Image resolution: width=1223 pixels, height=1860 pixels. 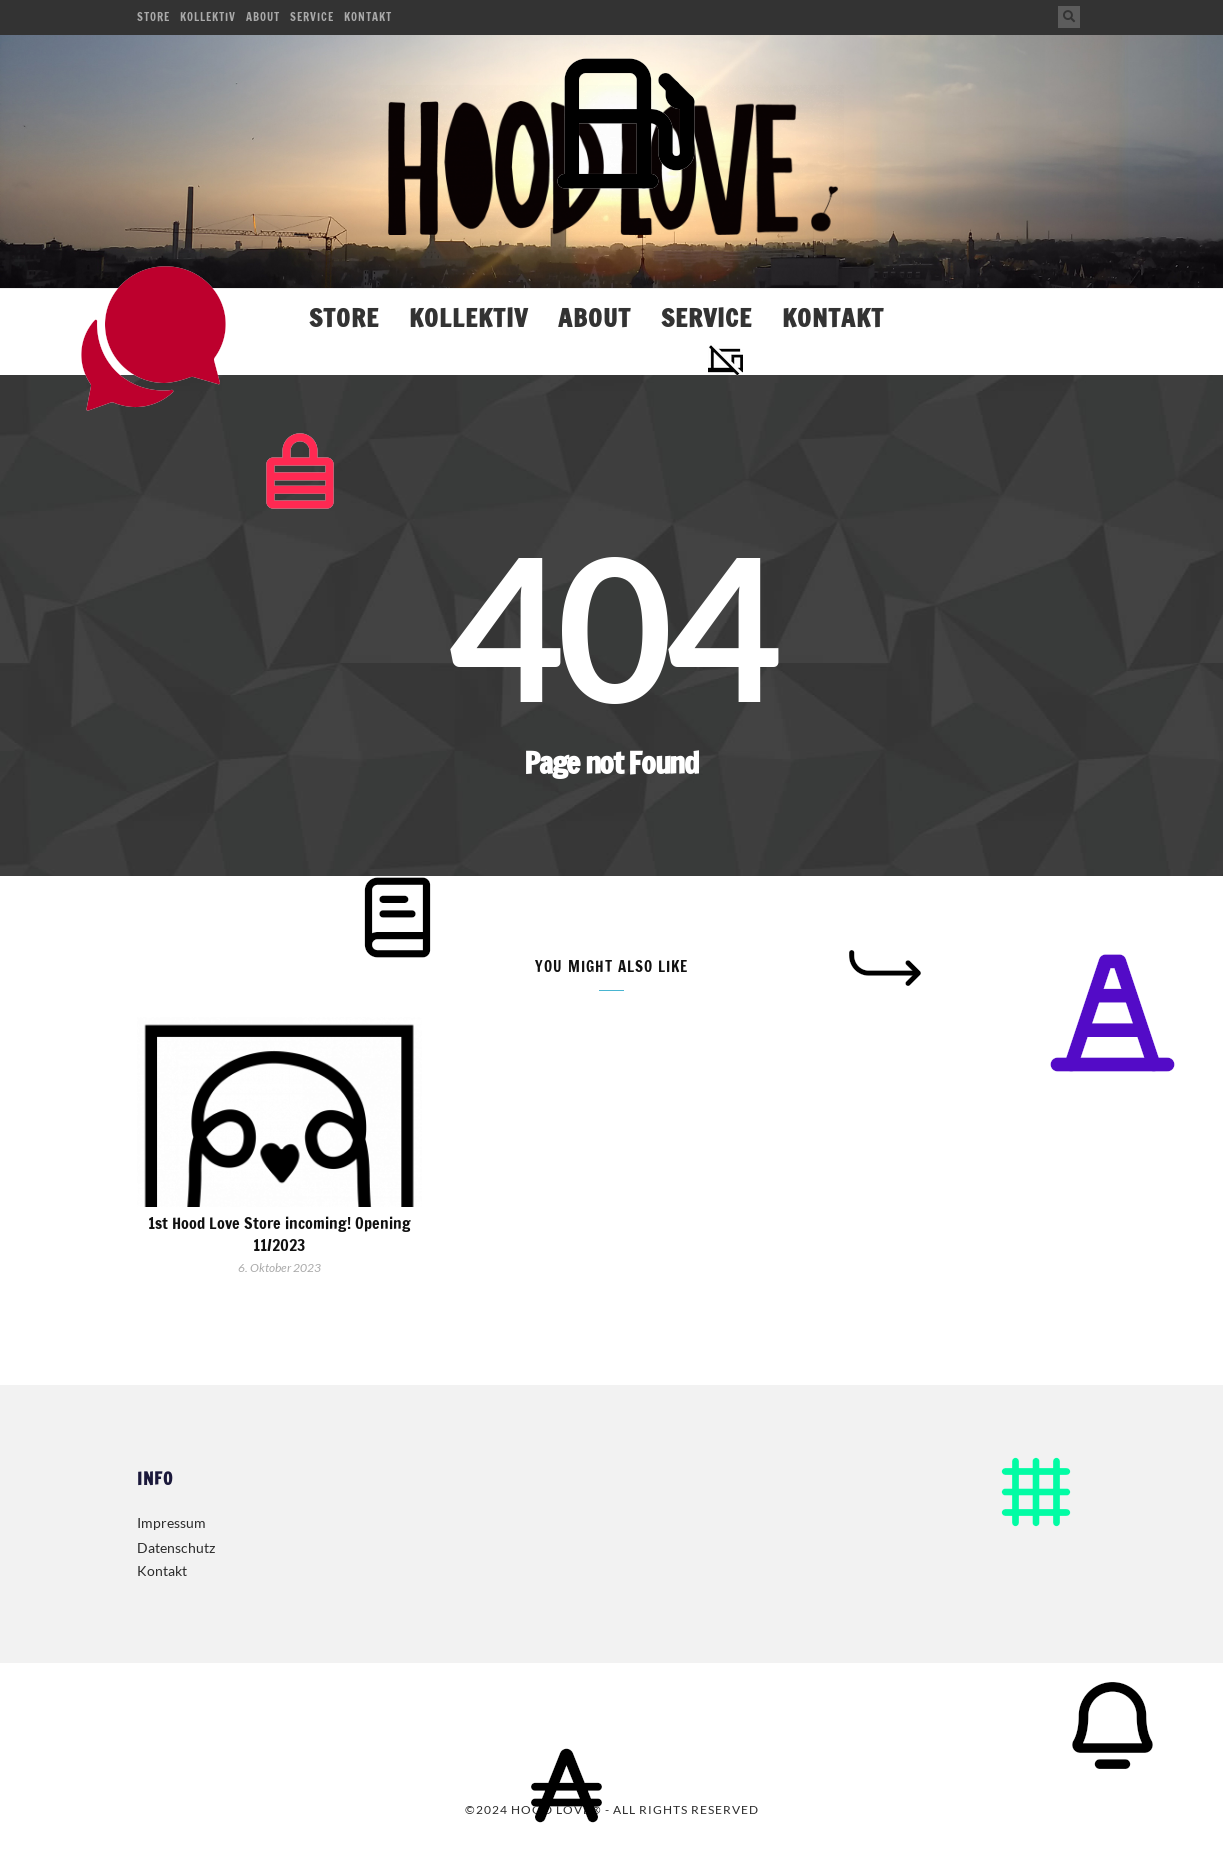 What do you see at coordinates (300, 475) in the screenshot?
I see `indicates a secure or locked item` at bounding box center [300, 475].